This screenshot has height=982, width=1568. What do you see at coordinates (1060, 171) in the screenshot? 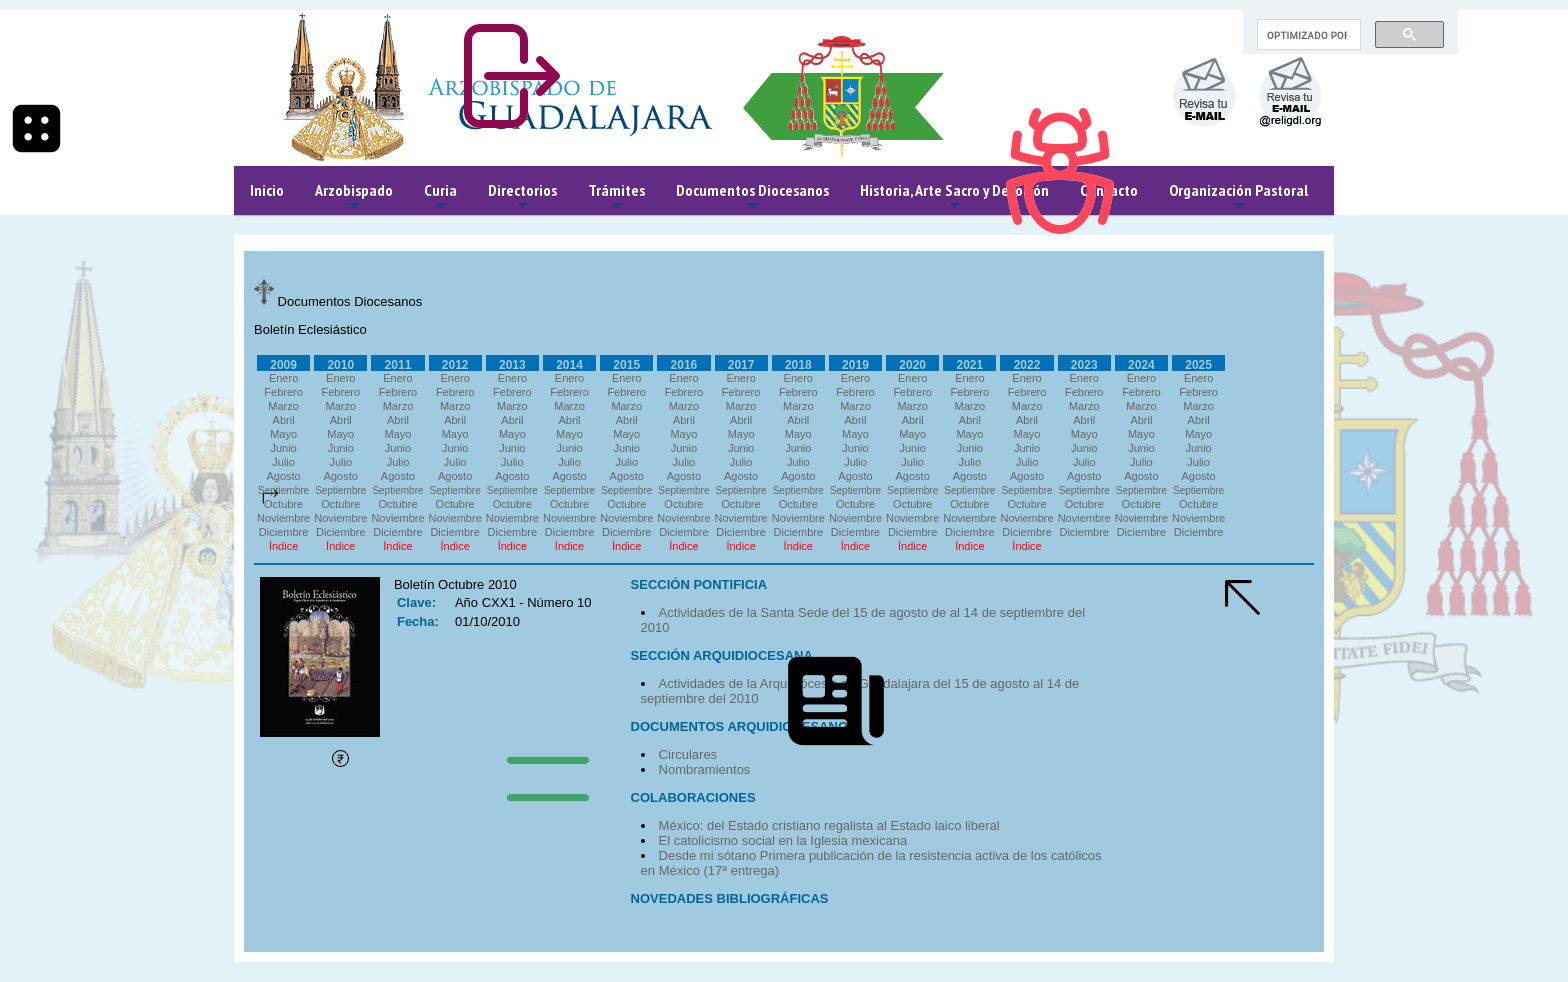
I see `report a bug or issue` at bounding box center [1060, 171].